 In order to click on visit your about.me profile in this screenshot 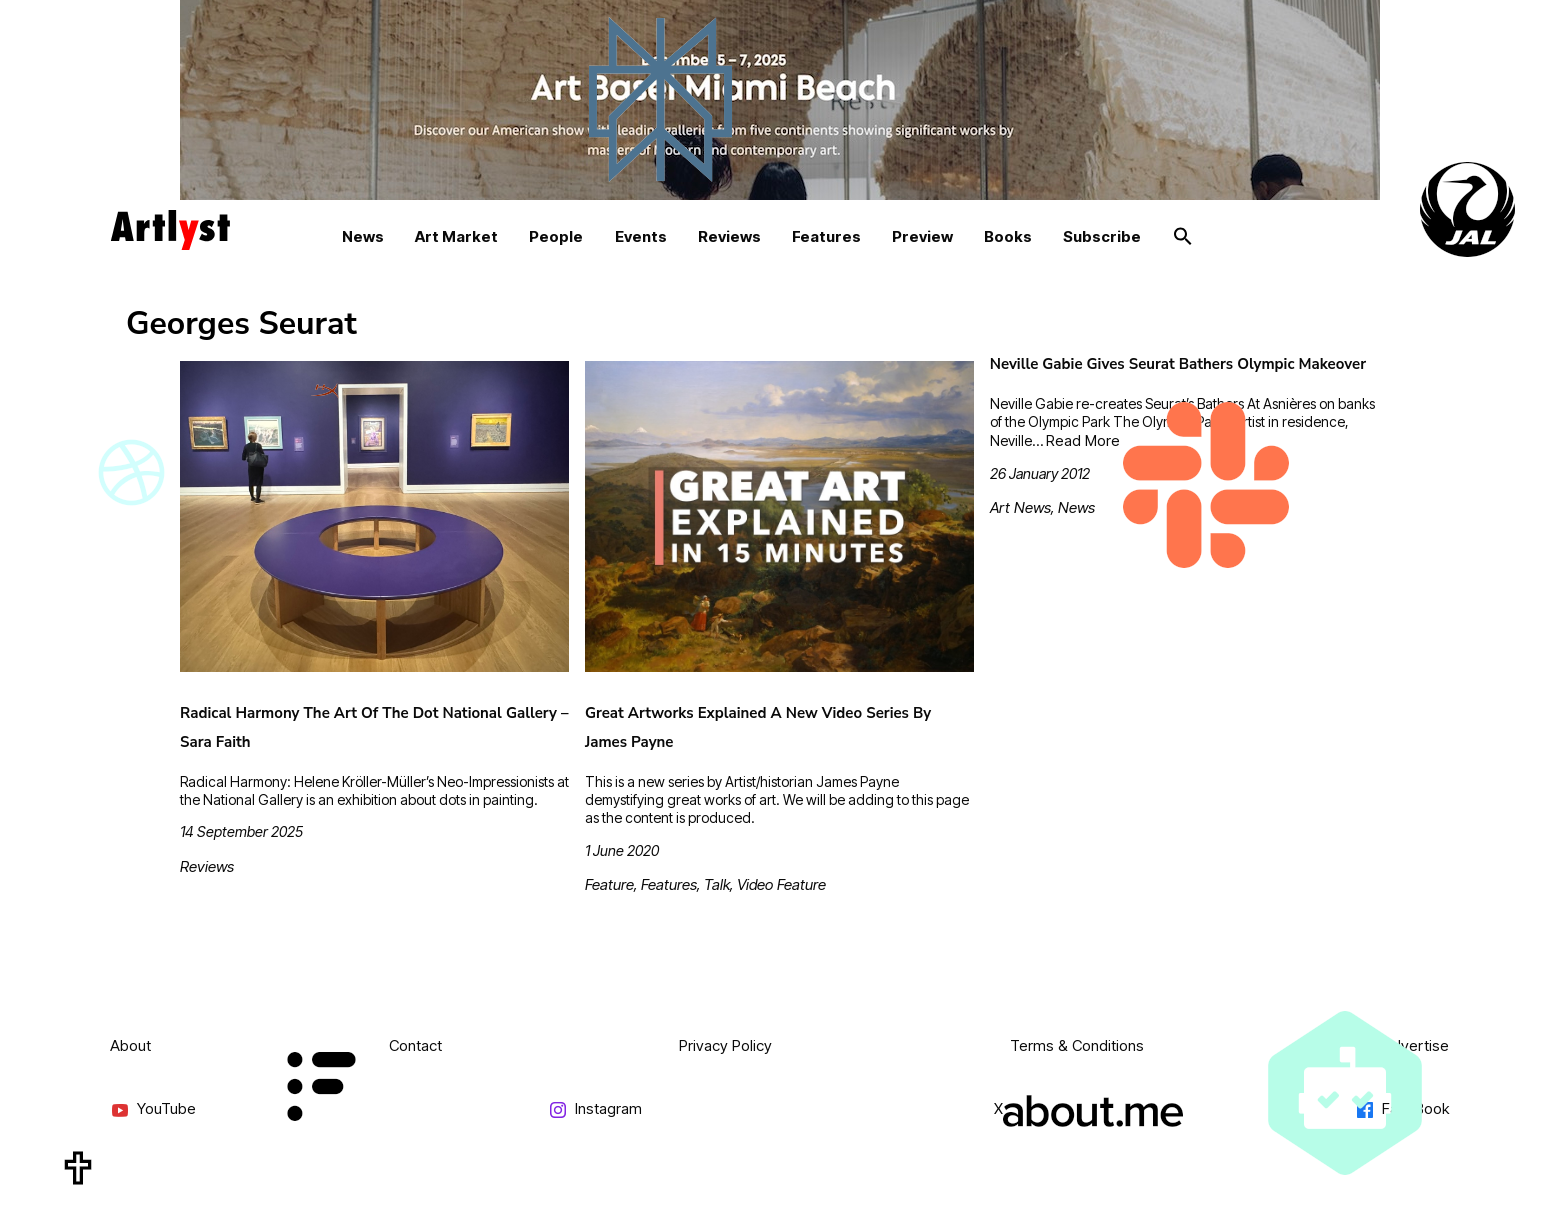, I will do `click(1093, 1111)`.